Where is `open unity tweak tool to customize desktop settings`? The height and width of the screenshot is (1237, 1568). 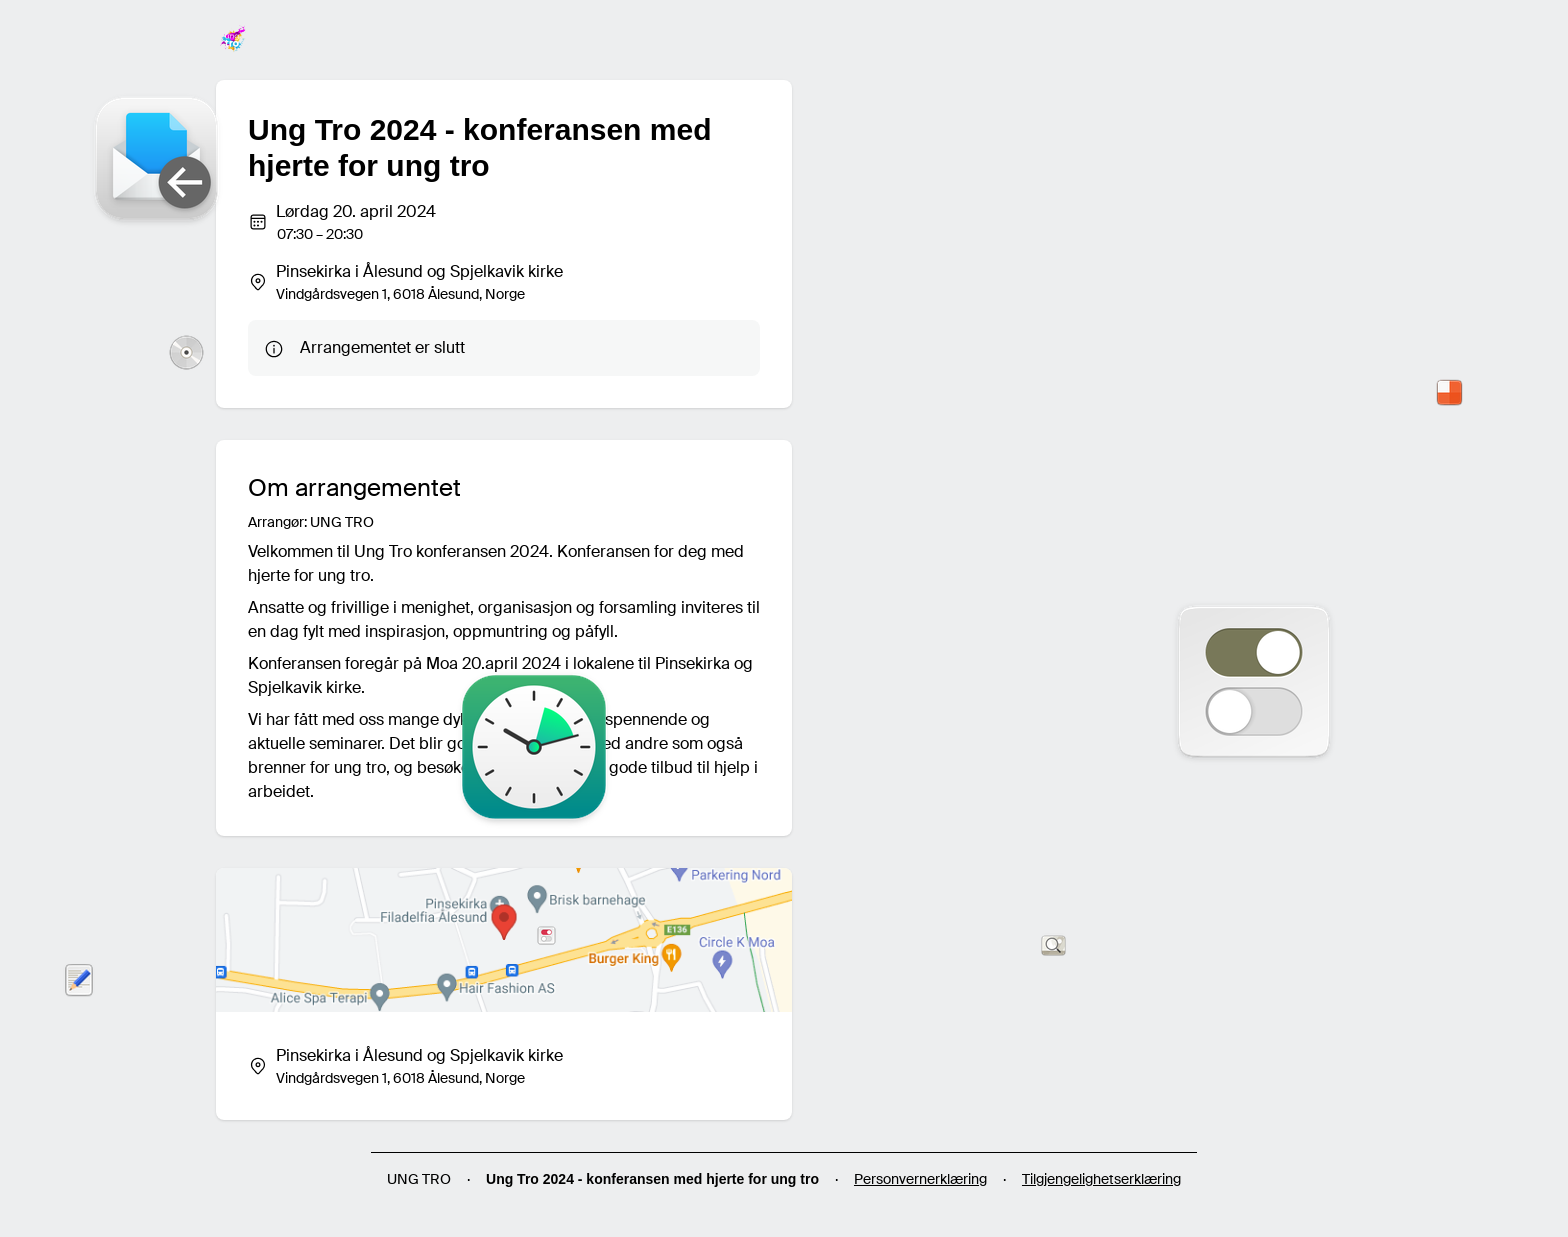 open unity tweak tool to customize desktop settings is located at coordinates (1254, 682).